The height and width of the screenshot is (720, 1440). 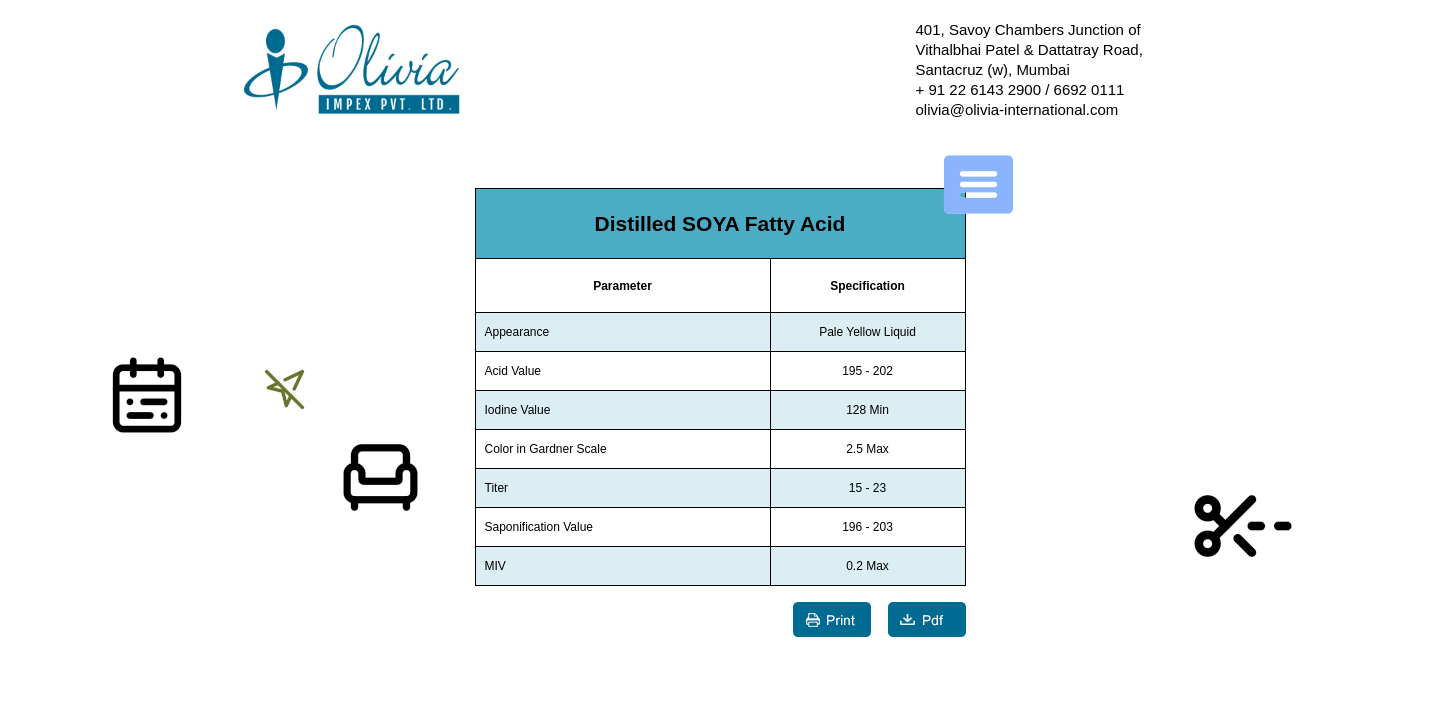 What do you see at coordinates (380, 477) in the screenshot?
I see `browse furniture or home decor items` at bounding box center [380, 477].